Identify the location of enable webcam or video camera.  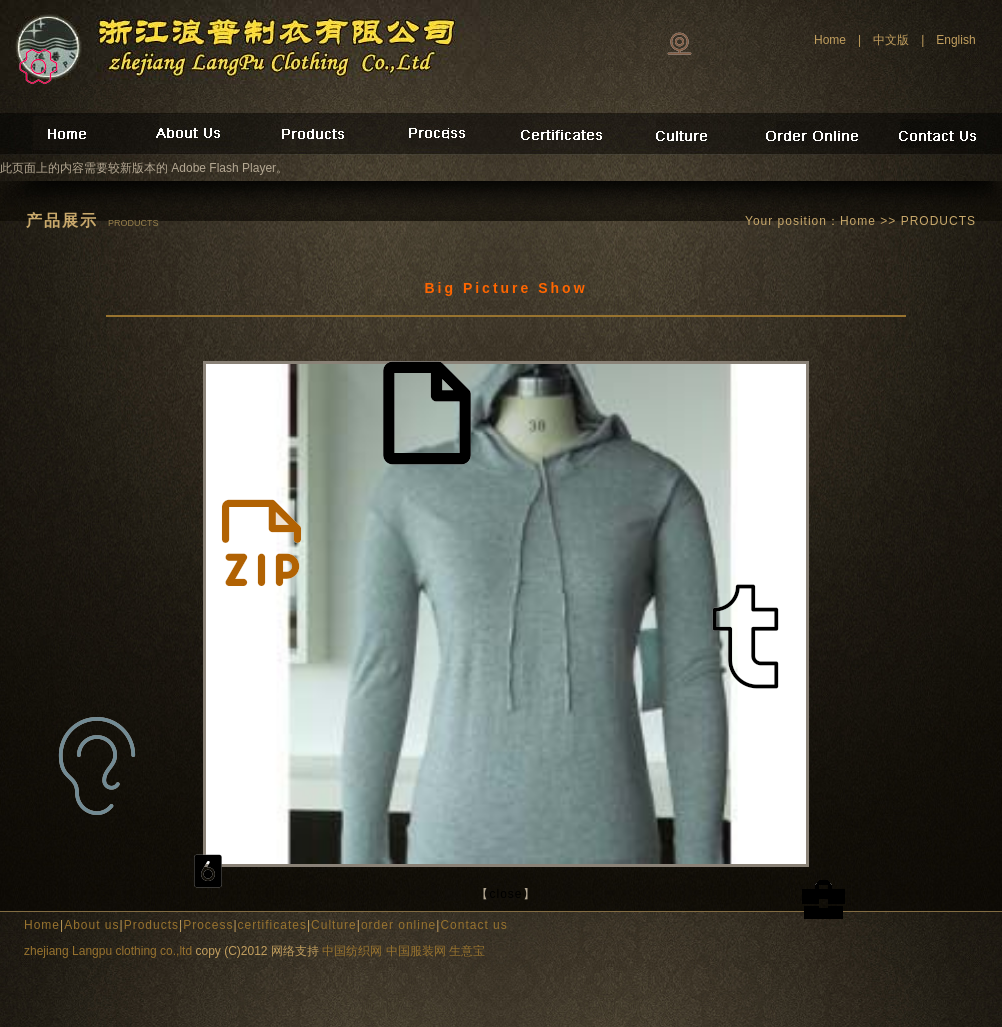
(679, 44).